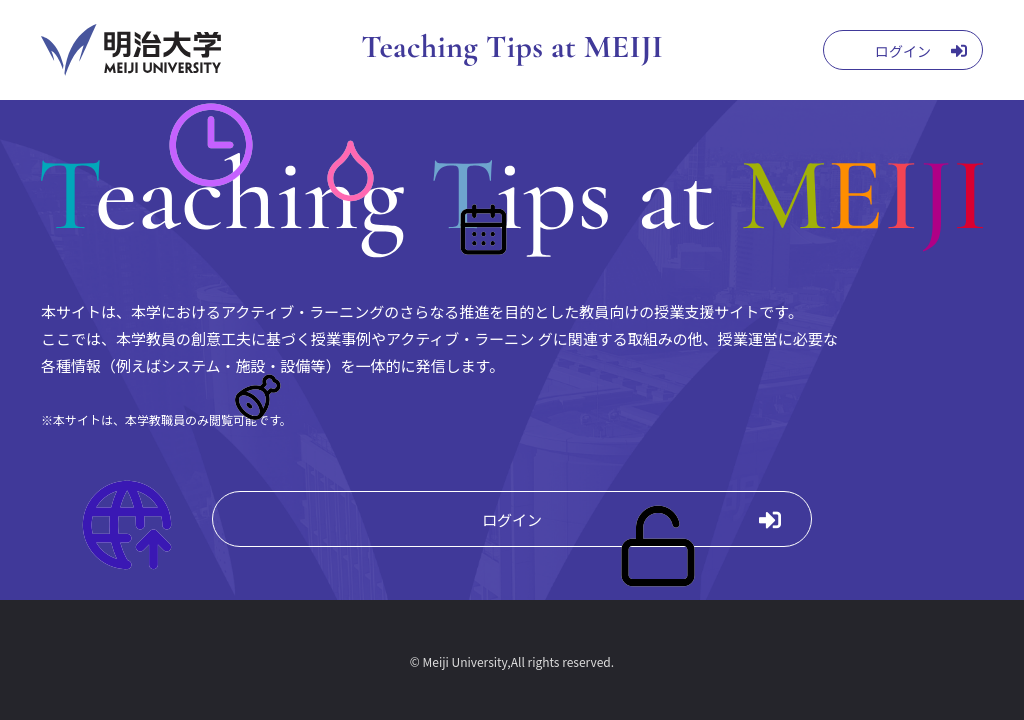 The image size is (1024, 720). I want to click on food or dining category, so click(257, 397).